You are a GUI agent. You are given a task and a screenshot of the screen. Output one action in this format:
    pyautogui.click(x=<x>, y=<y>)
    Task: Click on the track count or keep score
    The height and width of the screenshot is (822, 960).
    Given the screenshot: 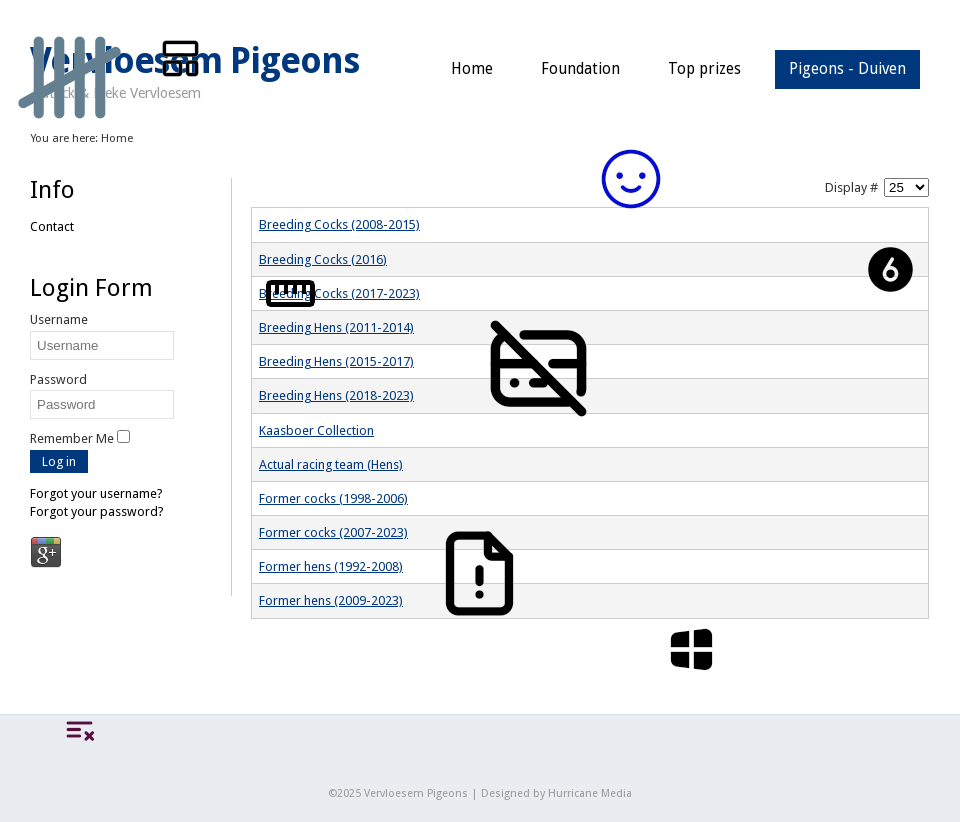 What is the action you would take?
    pyautogui.click(x=69, y=77)
    